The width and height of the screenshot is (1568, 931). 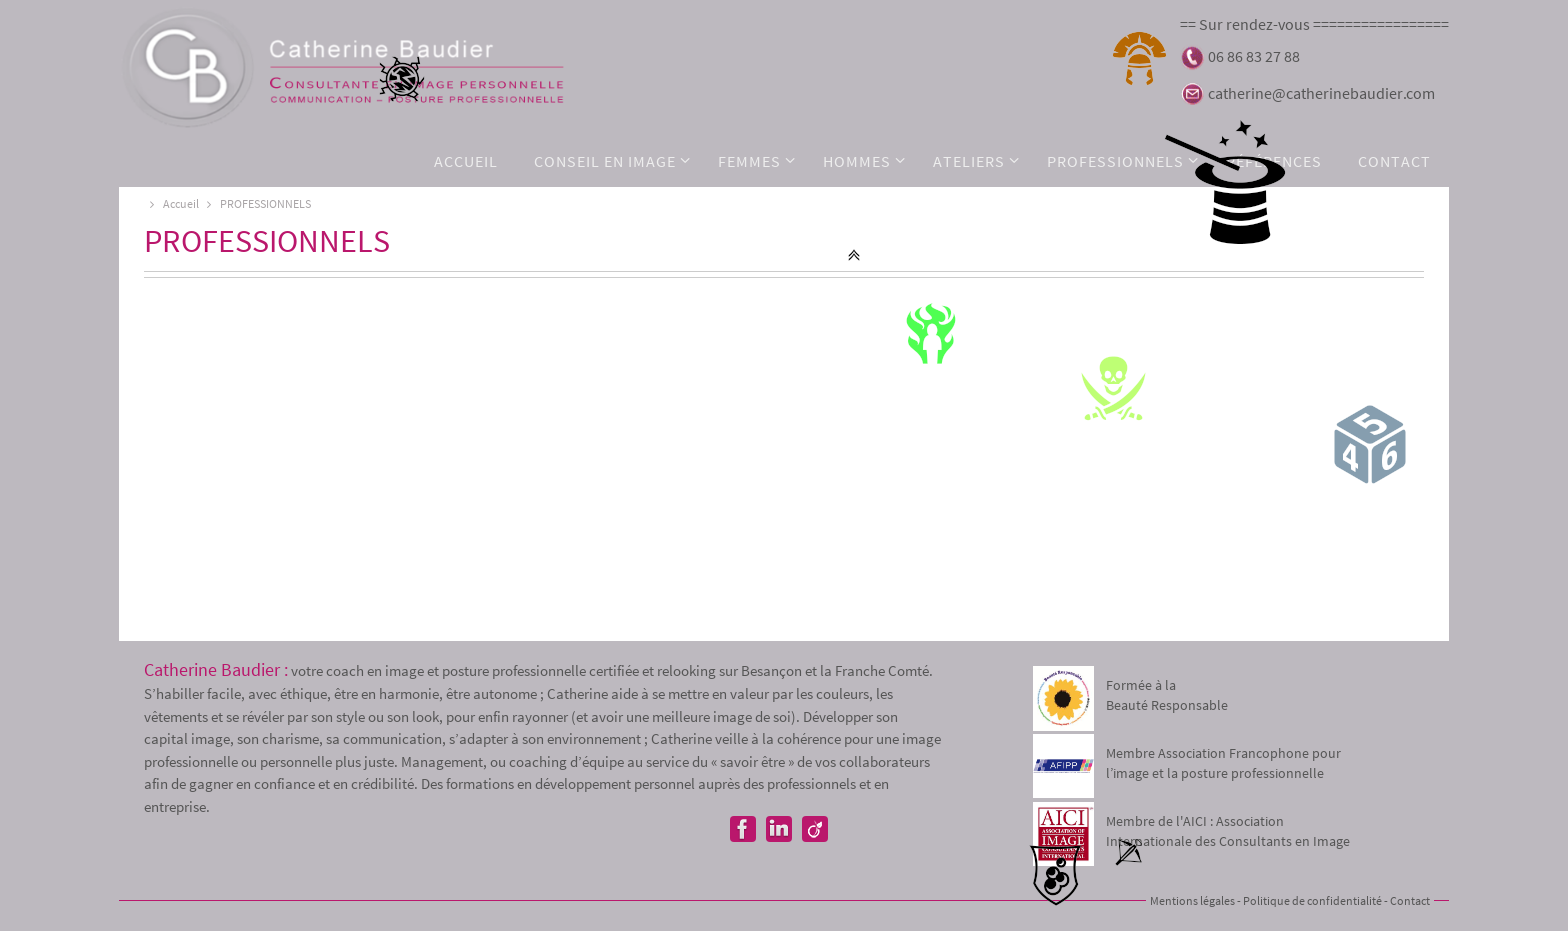 I want to click on select roman or ancient warrior character class, so click(x=1139, y=58).